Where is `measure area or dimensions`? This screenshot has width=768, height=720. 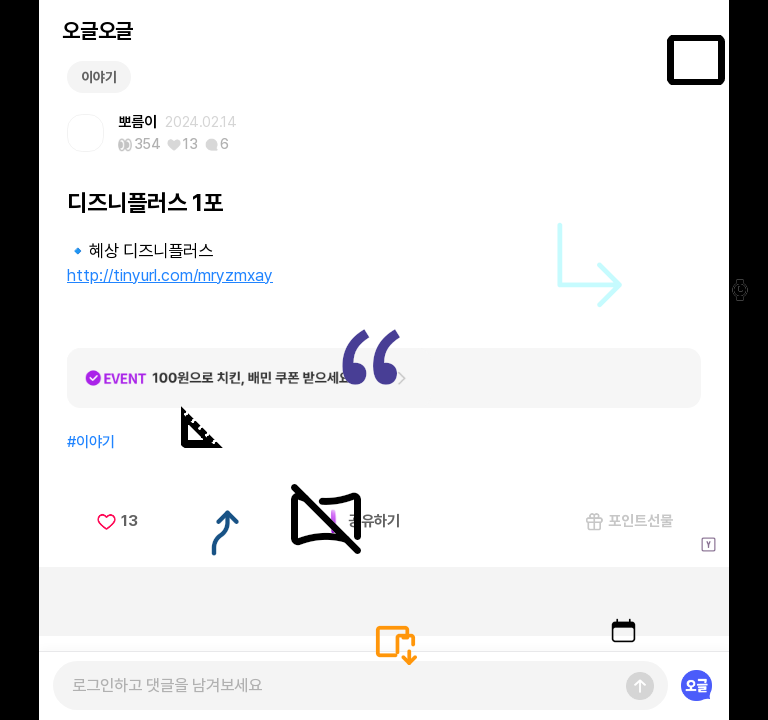
measure area or dimensions is located at coordinates (201, 426).